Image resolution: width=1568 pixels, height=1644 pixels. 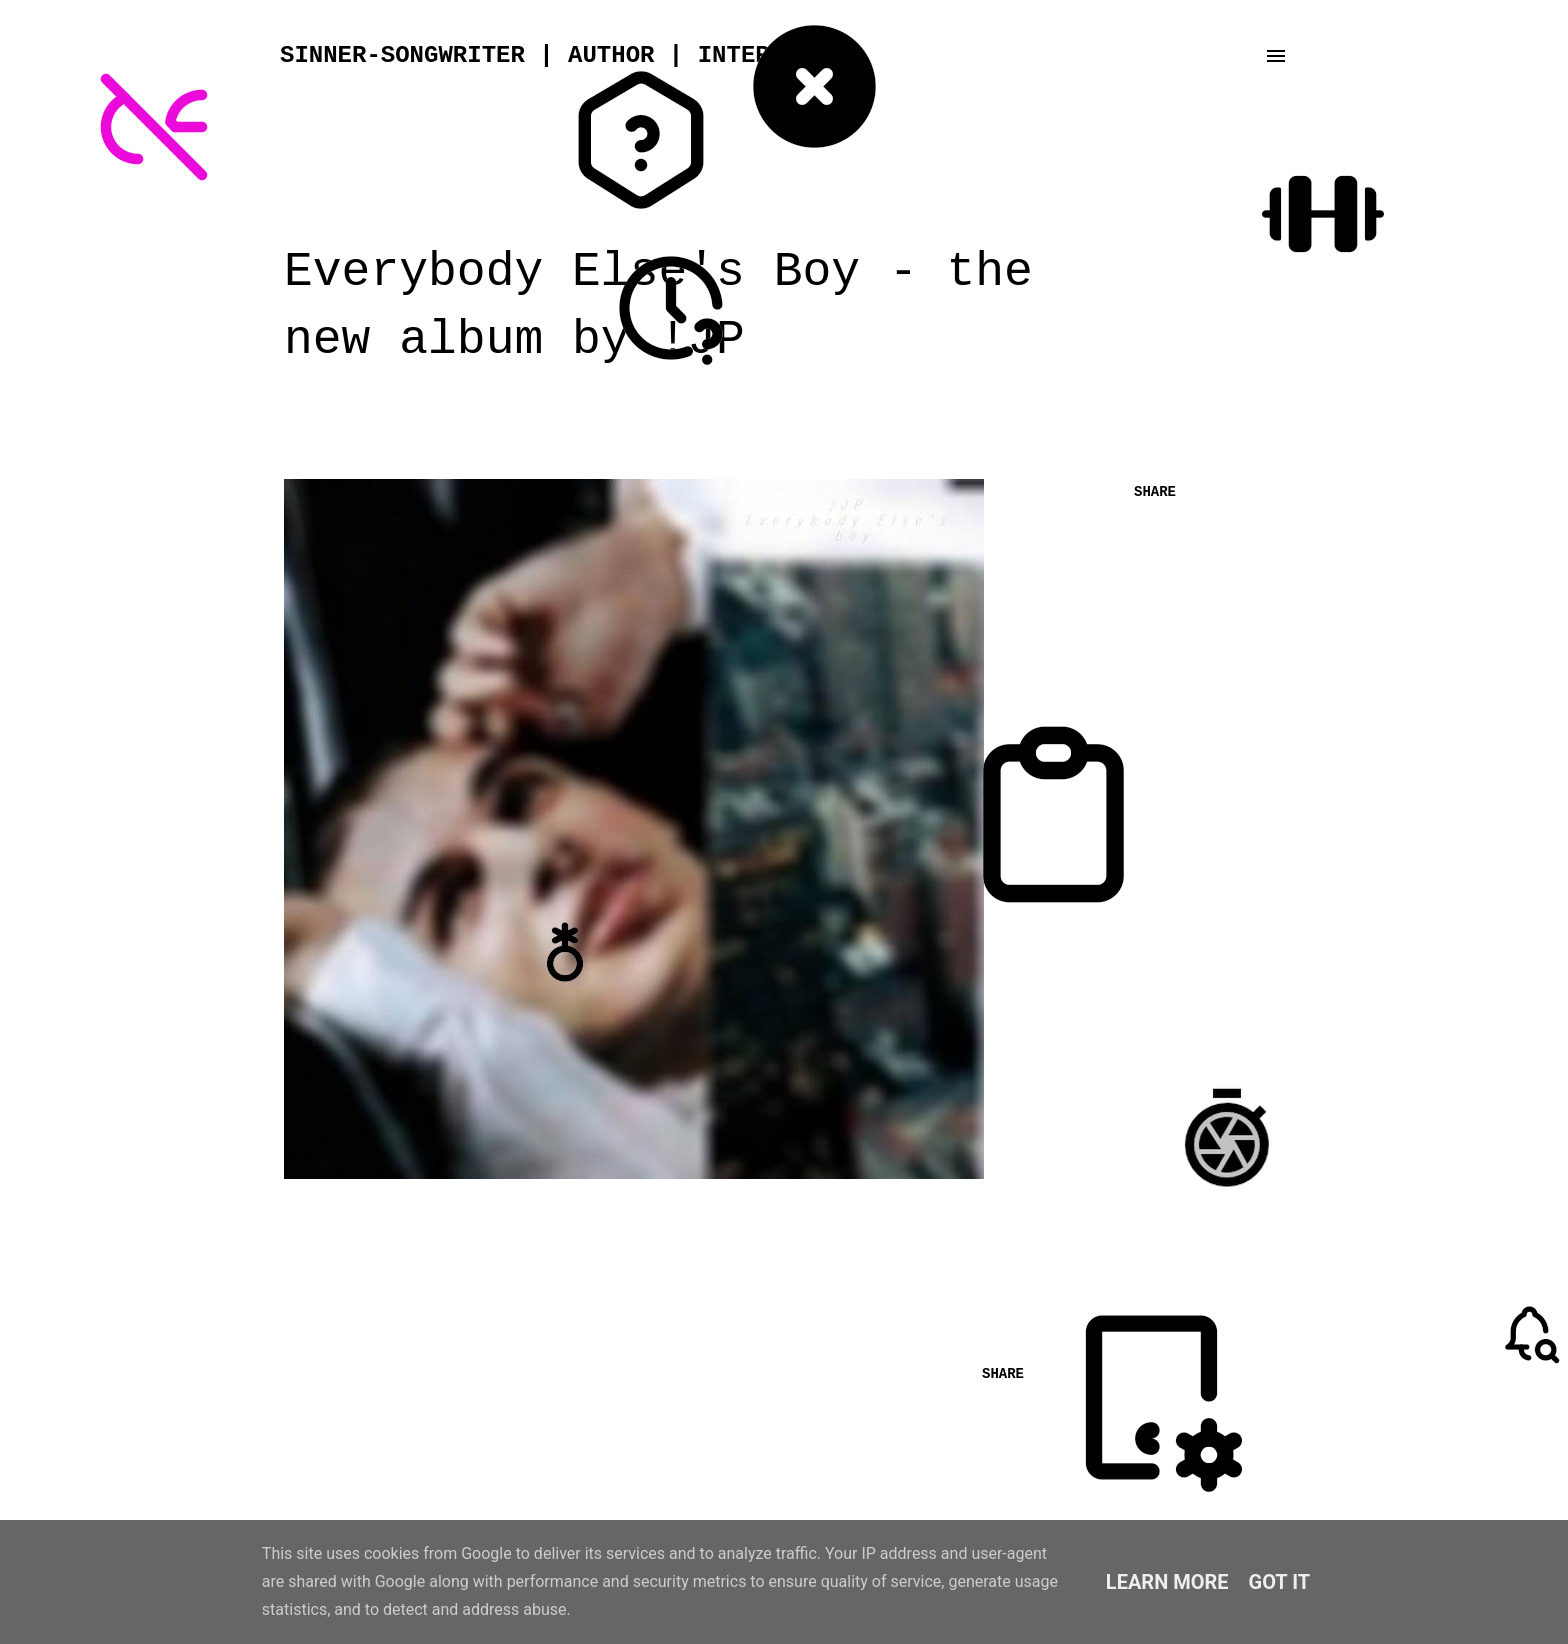 I want to click on access workout or fitness features, so click(x=1323, y=214).